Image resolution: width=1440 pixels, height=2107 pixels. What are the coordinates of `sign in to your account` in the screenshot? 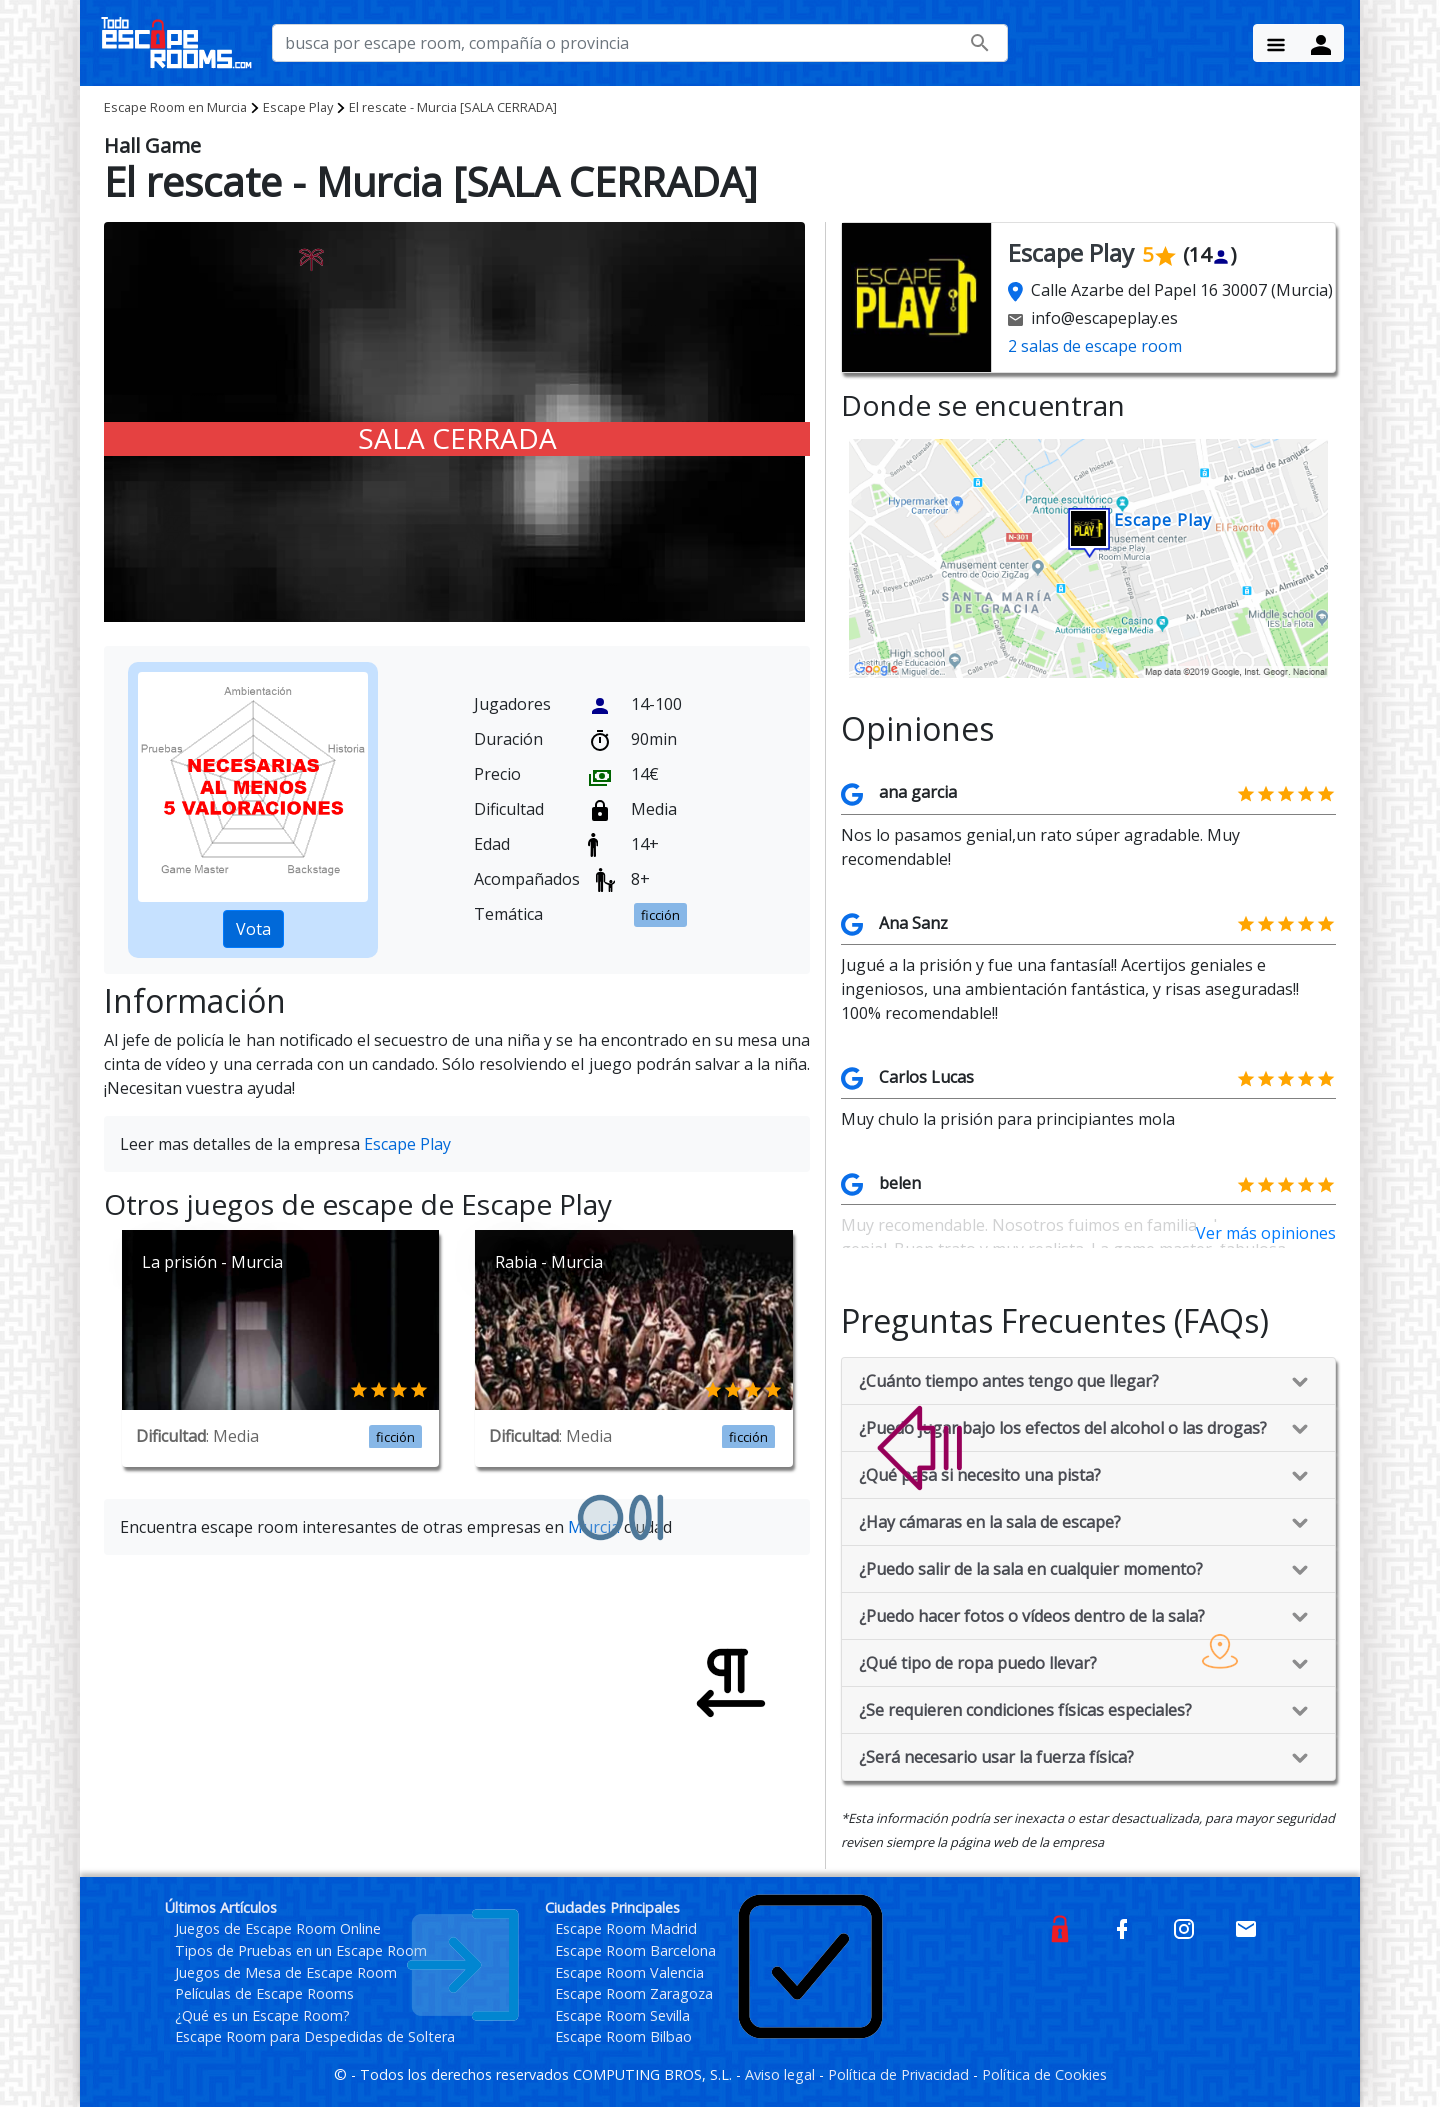 It's located at (472, 1965).